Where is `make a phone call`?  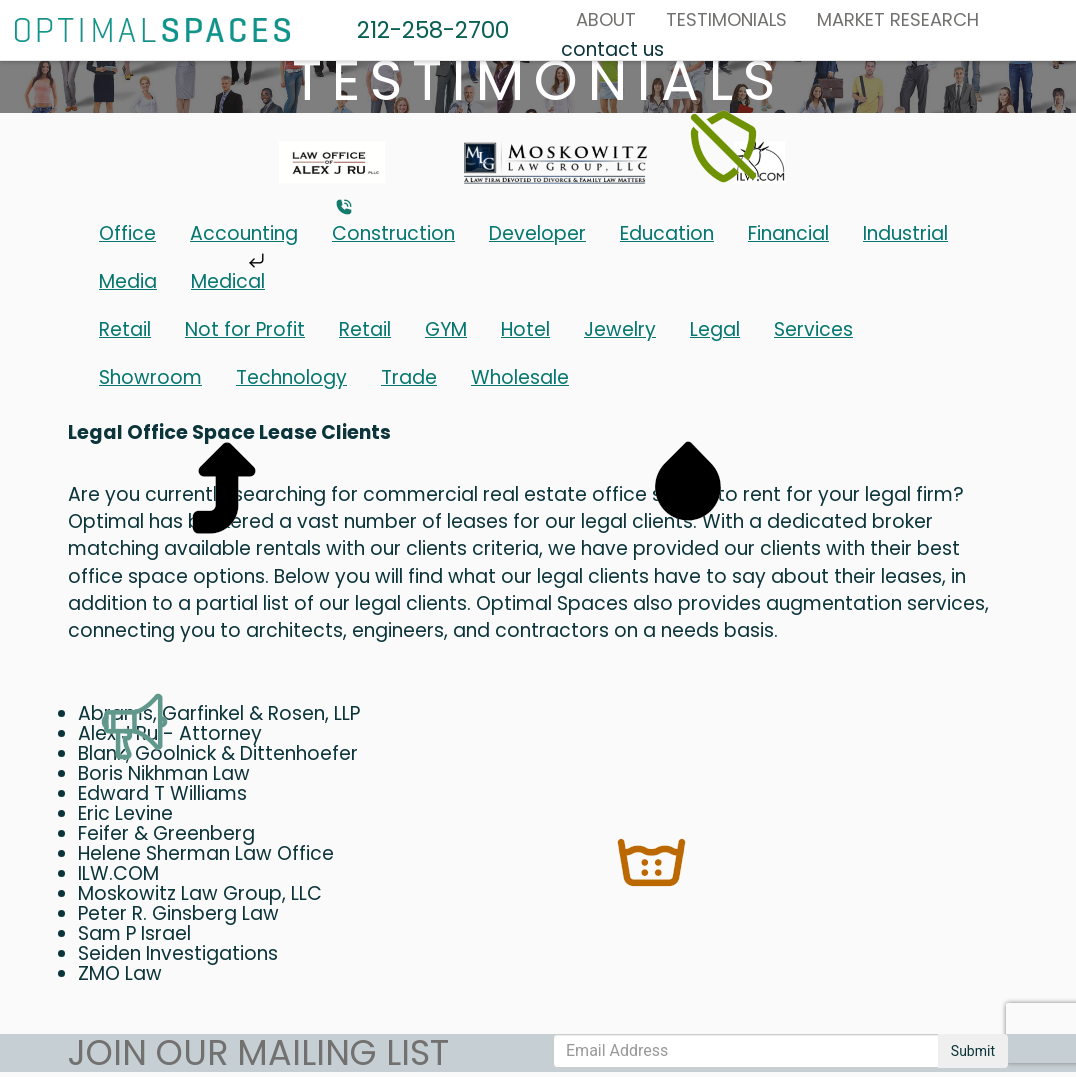
make a phone call is located at coordinates (344, 207).